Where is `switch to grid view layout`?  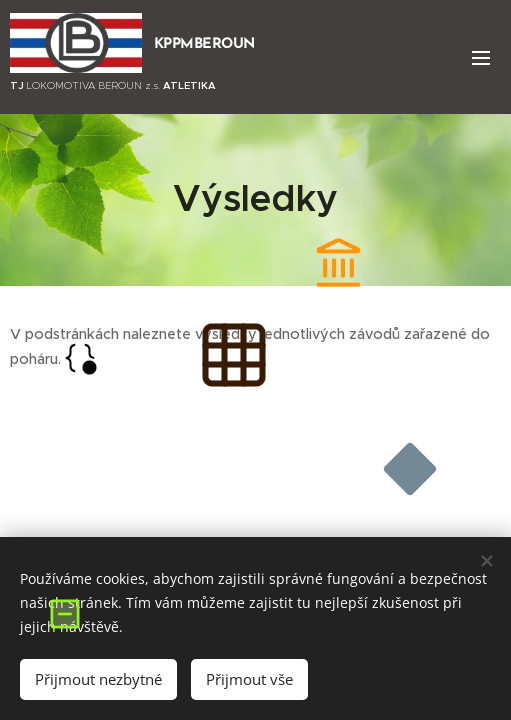
switch to grid view layout is located at coordinates (234, 355).